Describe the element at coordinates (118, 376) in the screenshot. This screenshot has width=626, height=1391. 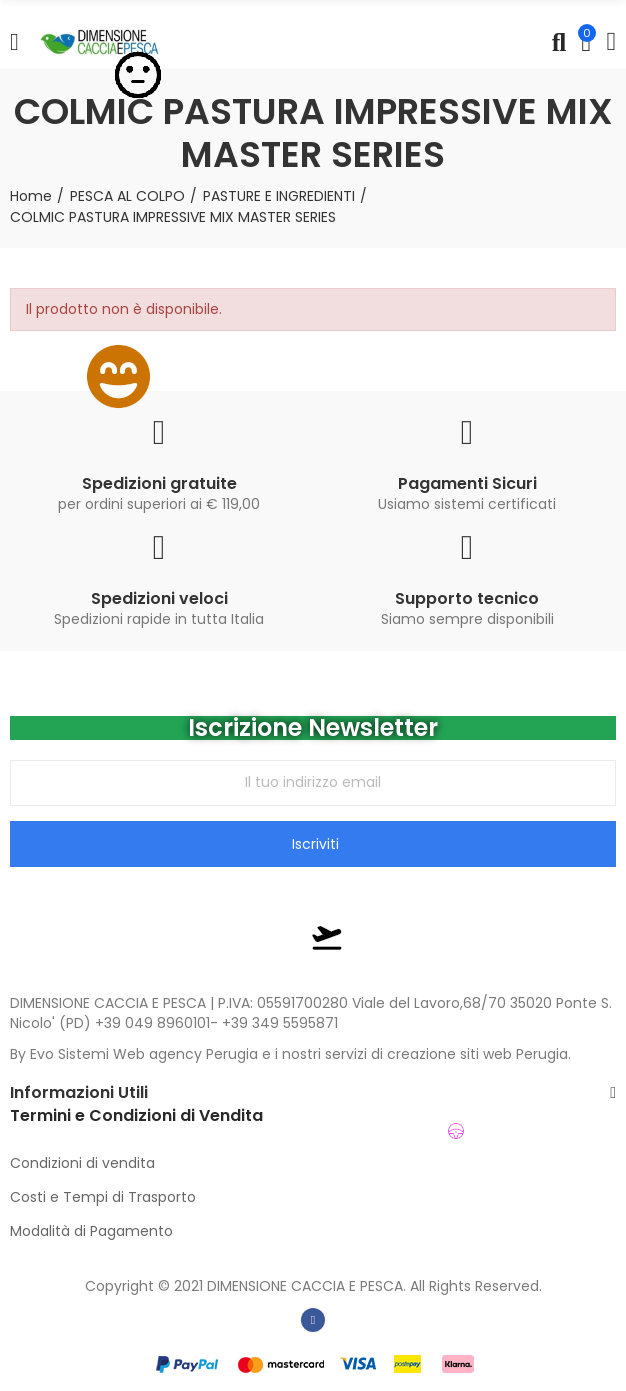
I see `add a happy reaction or emoji` at that location.